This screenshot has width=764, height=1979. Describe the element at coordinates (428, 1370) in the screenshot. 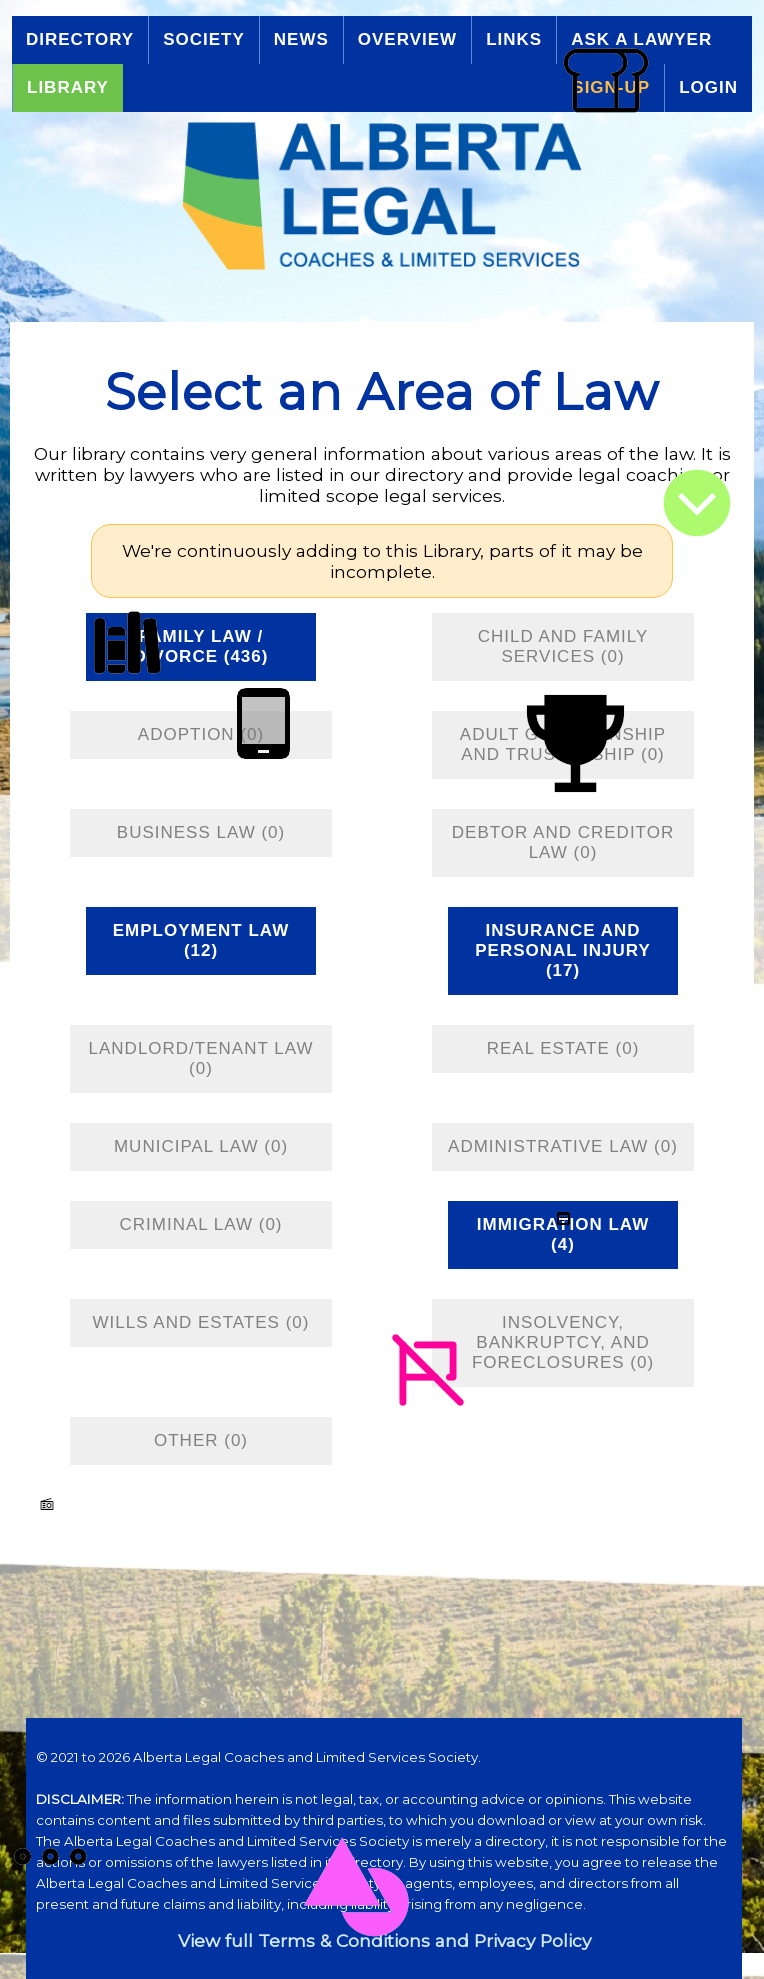

I see `disable or turn off flag notifications` at that location.